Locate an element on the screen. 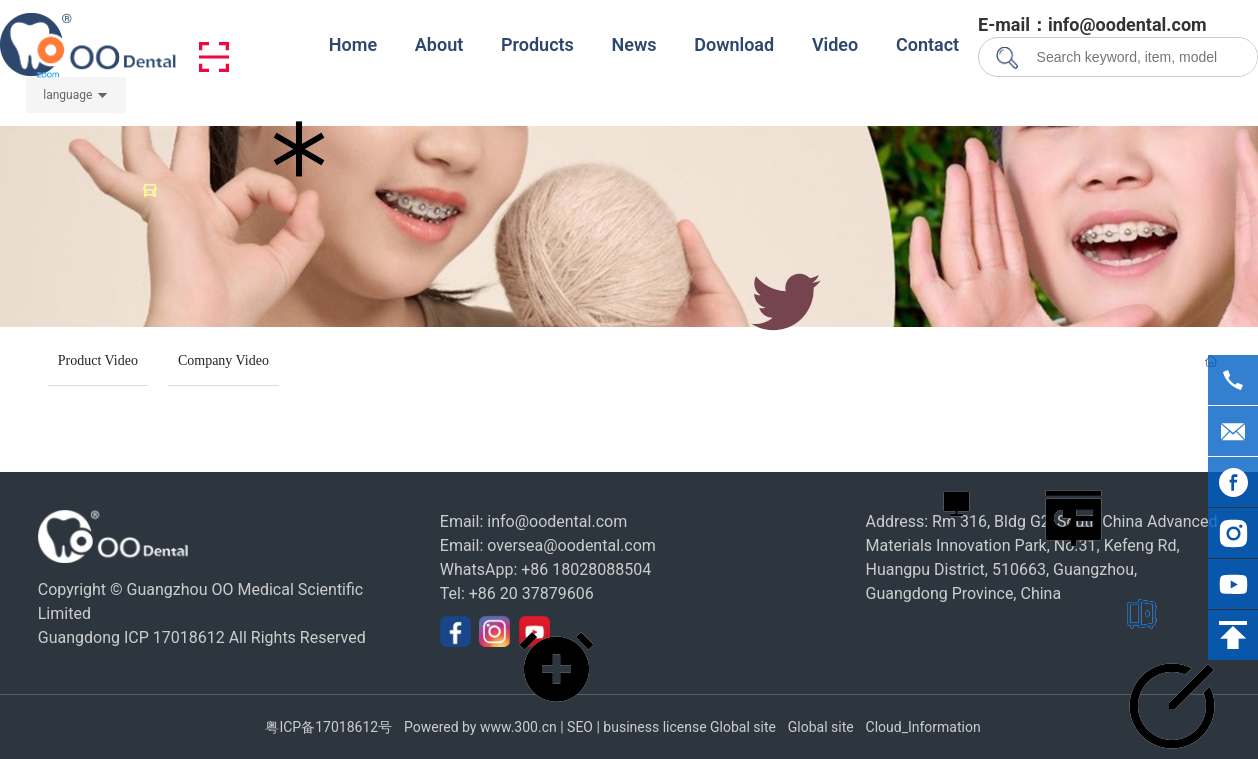  share to twitter is located at coordinates (786, 302).